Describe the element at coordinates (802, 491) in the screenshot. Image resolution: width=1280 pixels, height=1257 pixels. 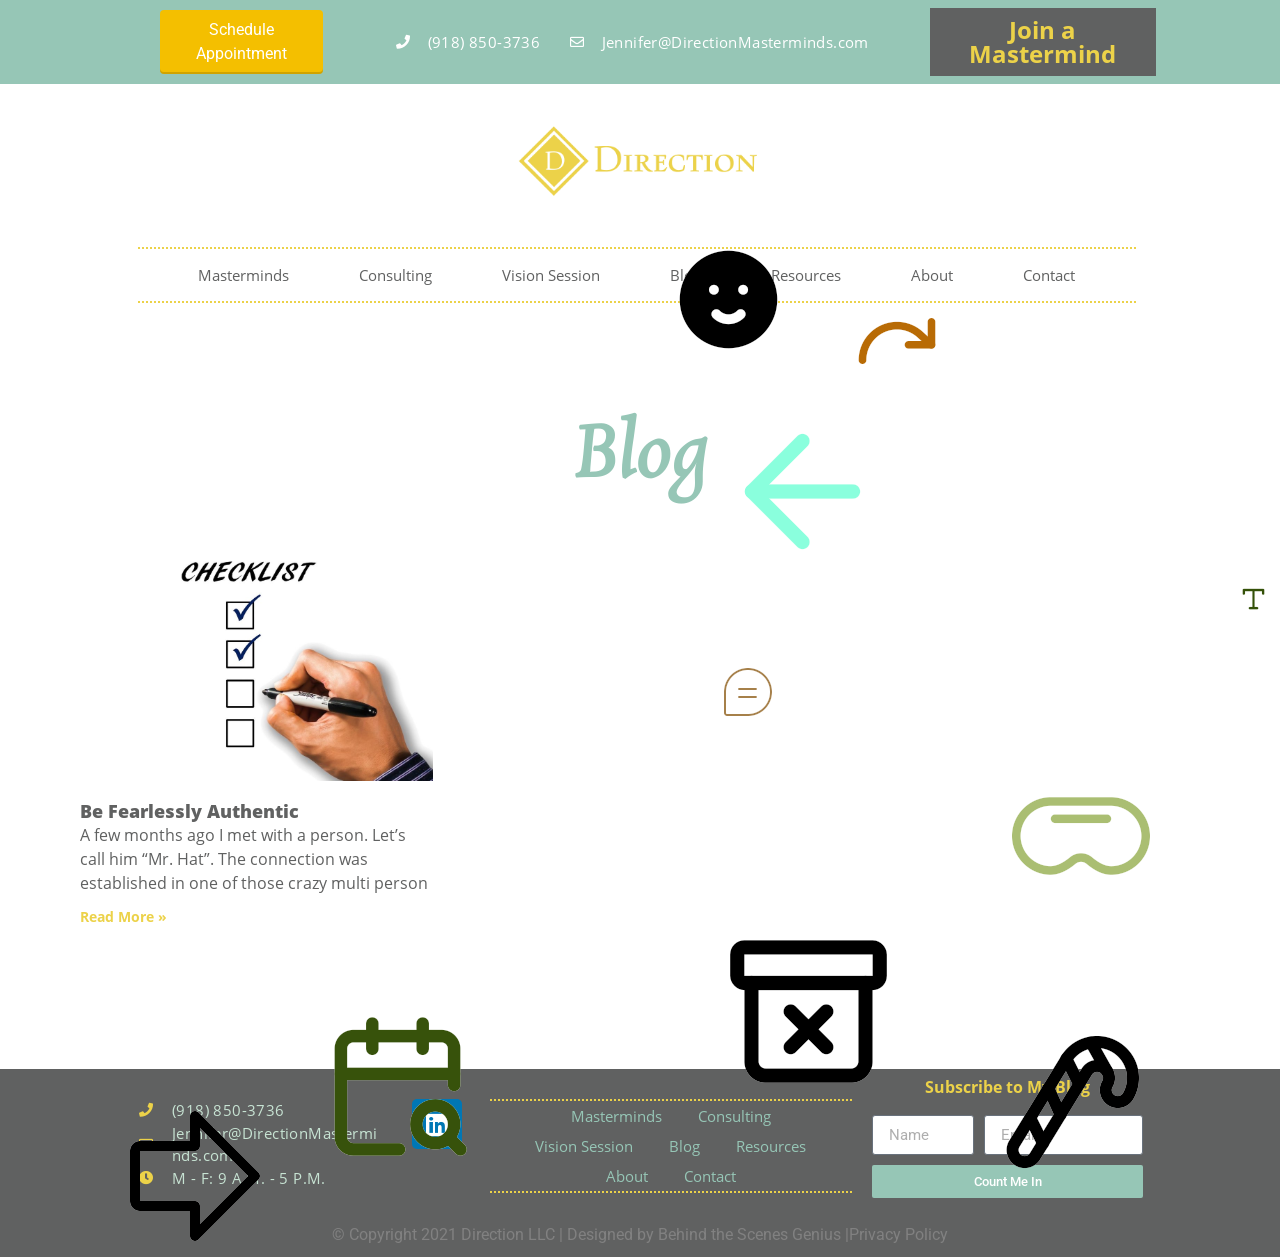
I see `go back to the previous screen` at that location.